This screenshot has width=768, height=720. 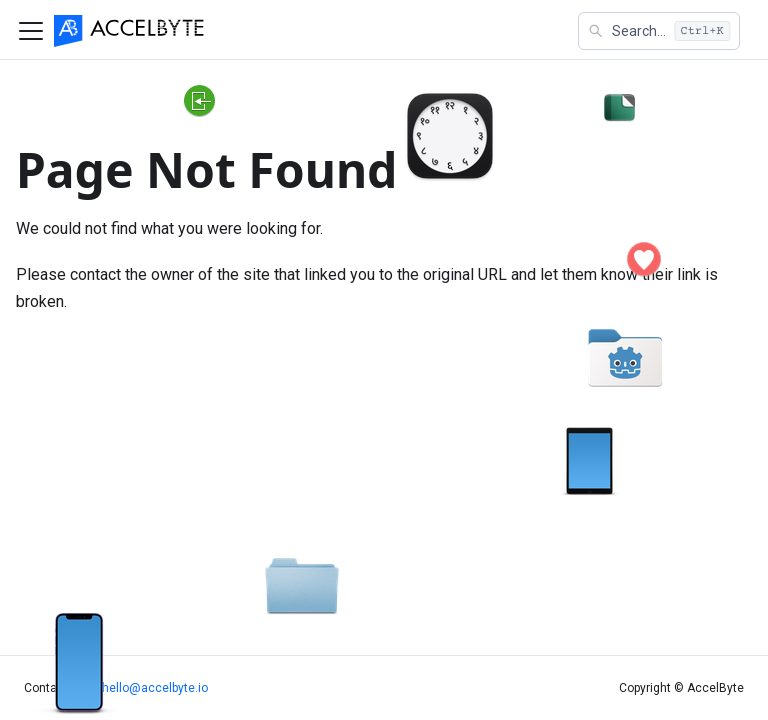 What do you see at coordinates (589, 461) in the screenshot?
I see `manage connected iPad device` at bounding box center [589, 461].